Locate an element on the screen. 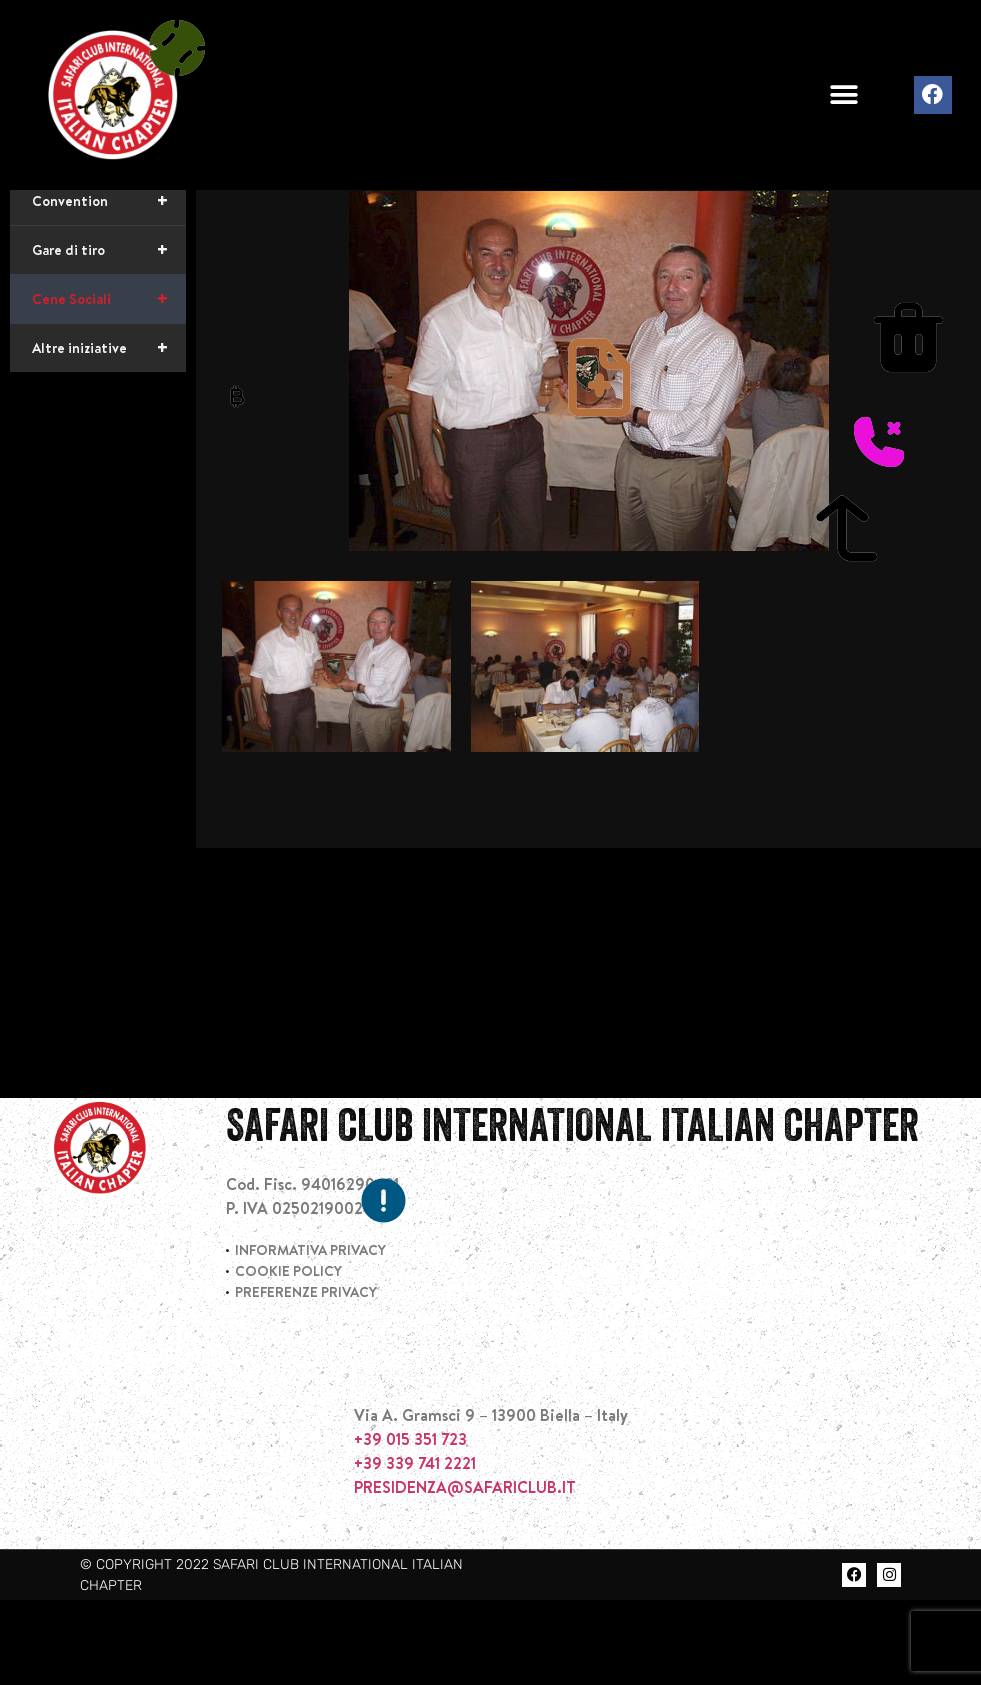  go back and up in navigation hierarchy is located at coordinates (846, 530).